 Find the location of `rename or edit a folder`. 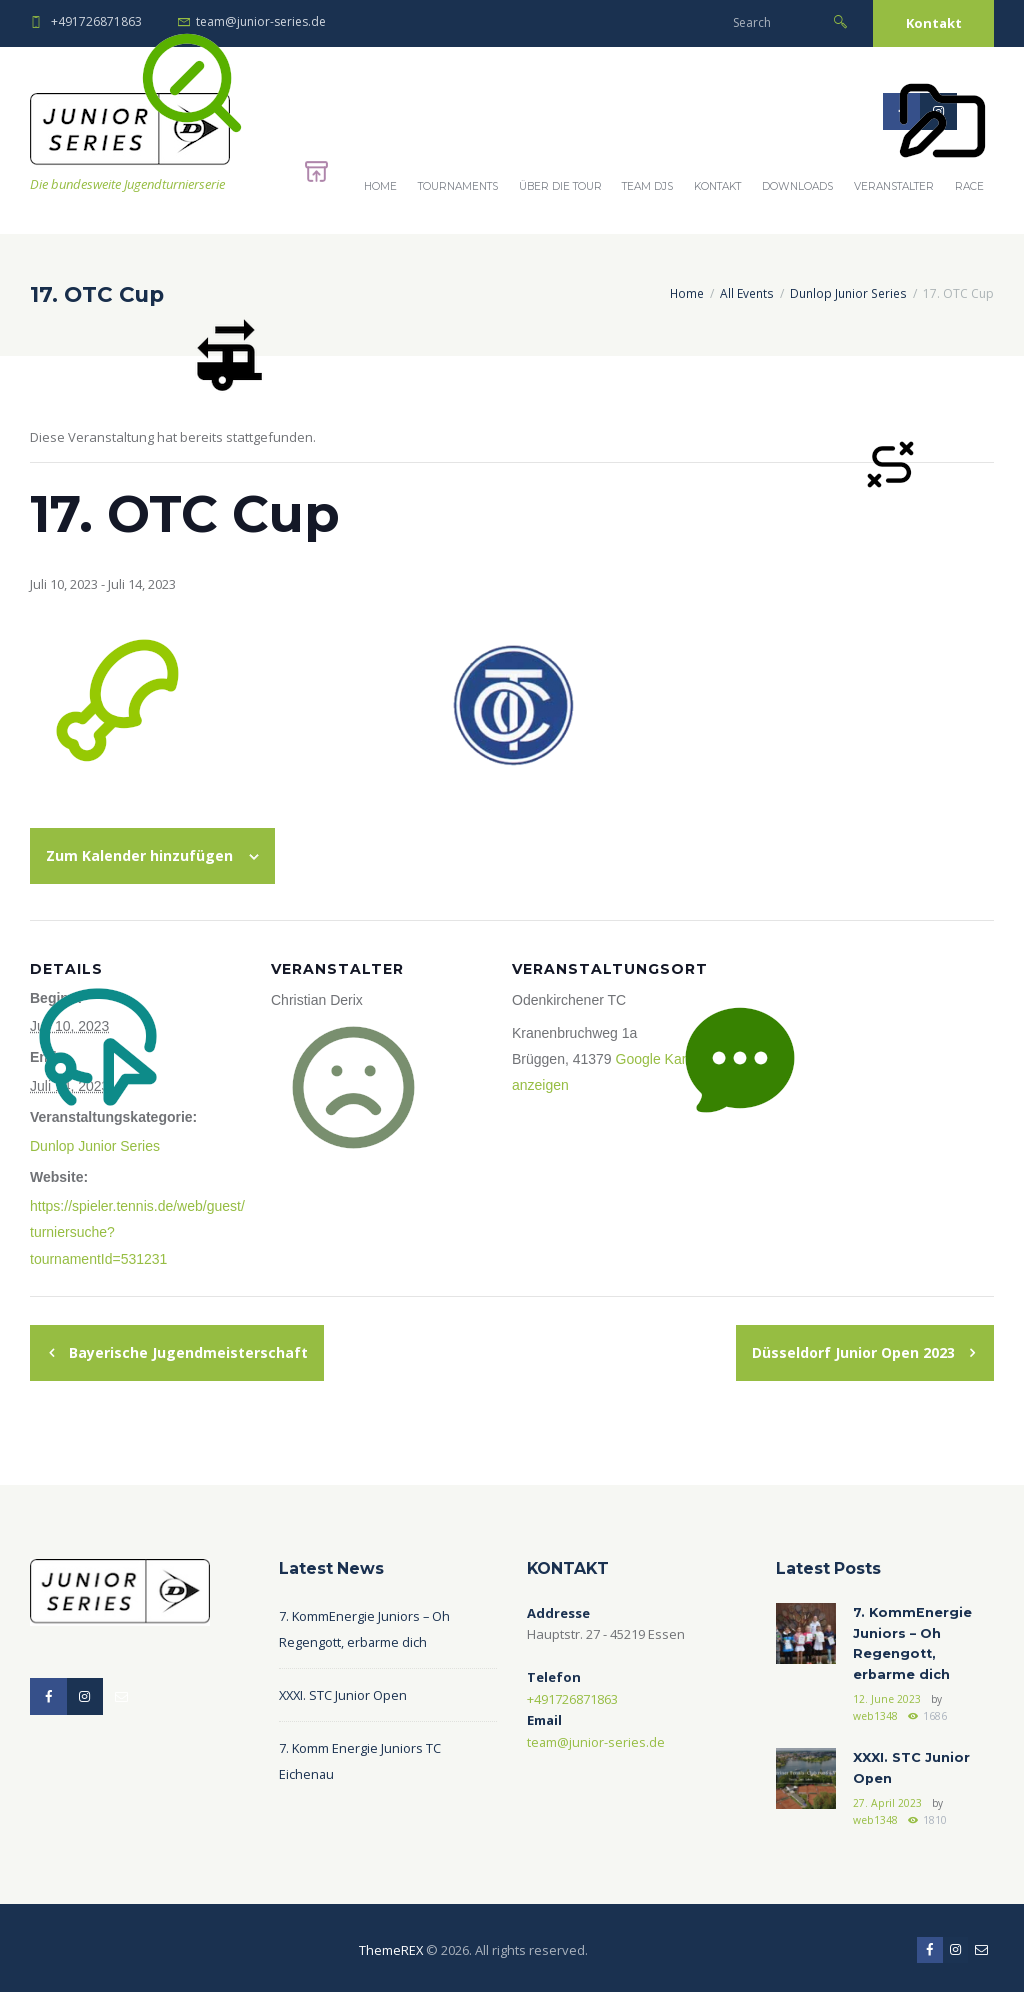

rename or edit a folder is located at coordinates (942, 122).